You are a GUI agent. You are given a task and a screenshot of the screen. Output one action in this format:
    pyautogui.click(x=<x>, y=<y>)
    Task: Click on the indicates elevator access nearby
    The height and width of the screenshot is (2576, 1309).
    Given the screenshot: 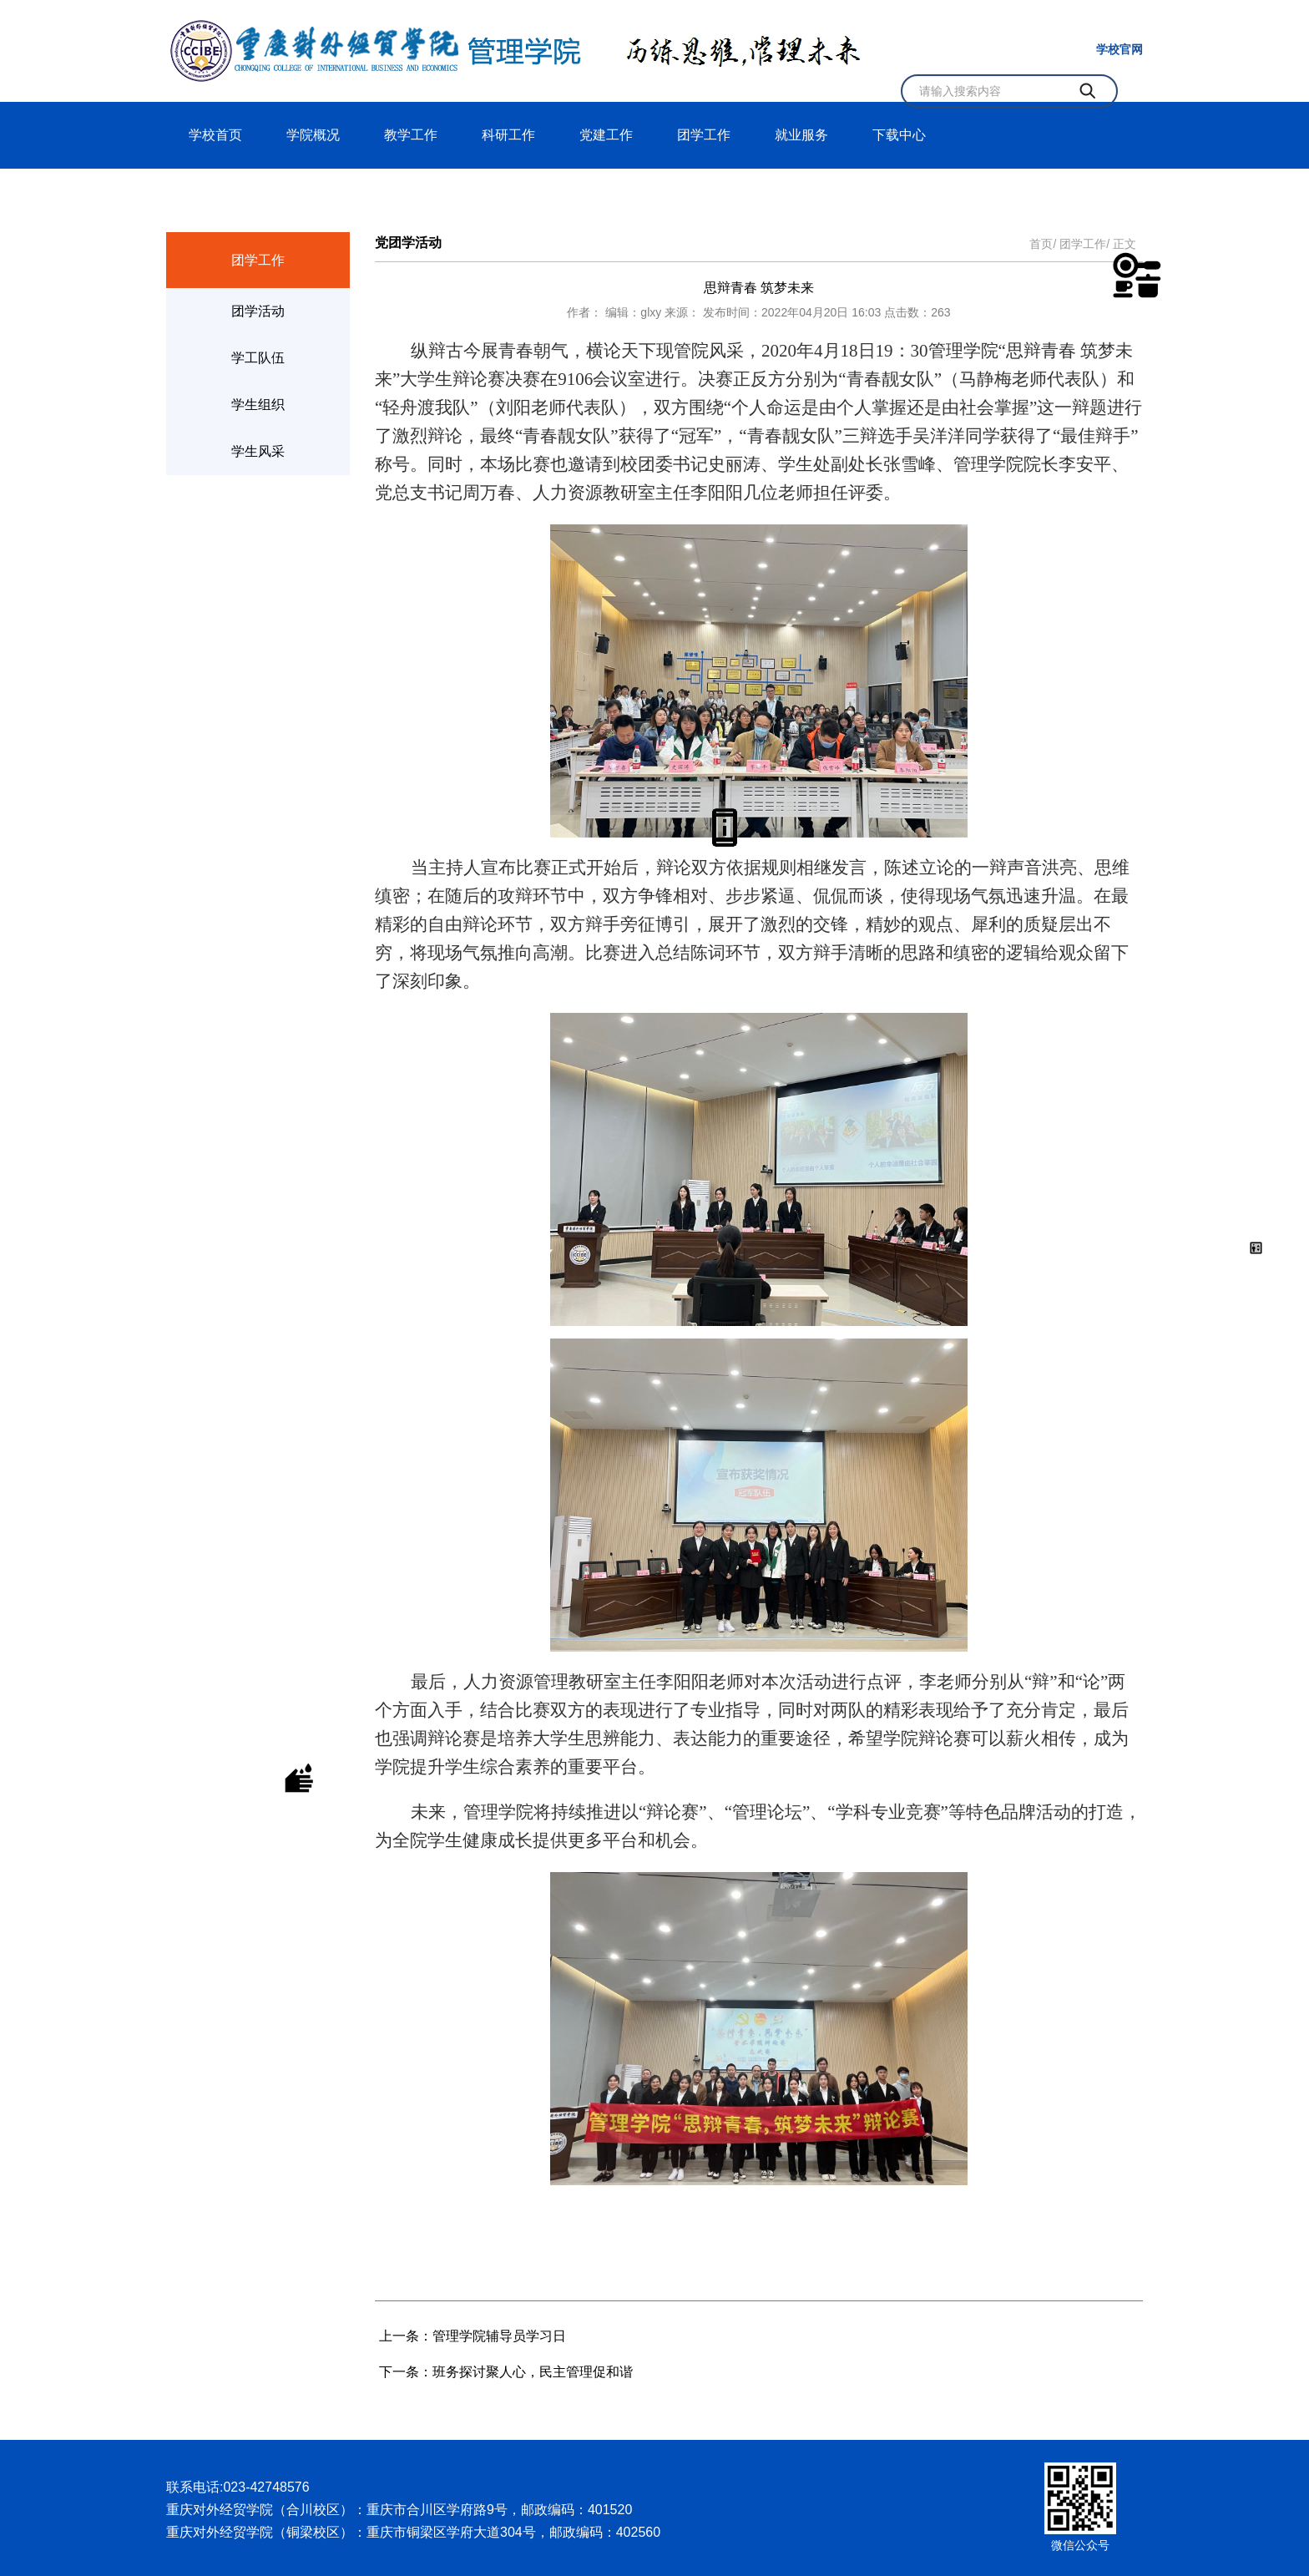 What is the action you would take?
    pyautogui.click(x=1256, y=1248)
    